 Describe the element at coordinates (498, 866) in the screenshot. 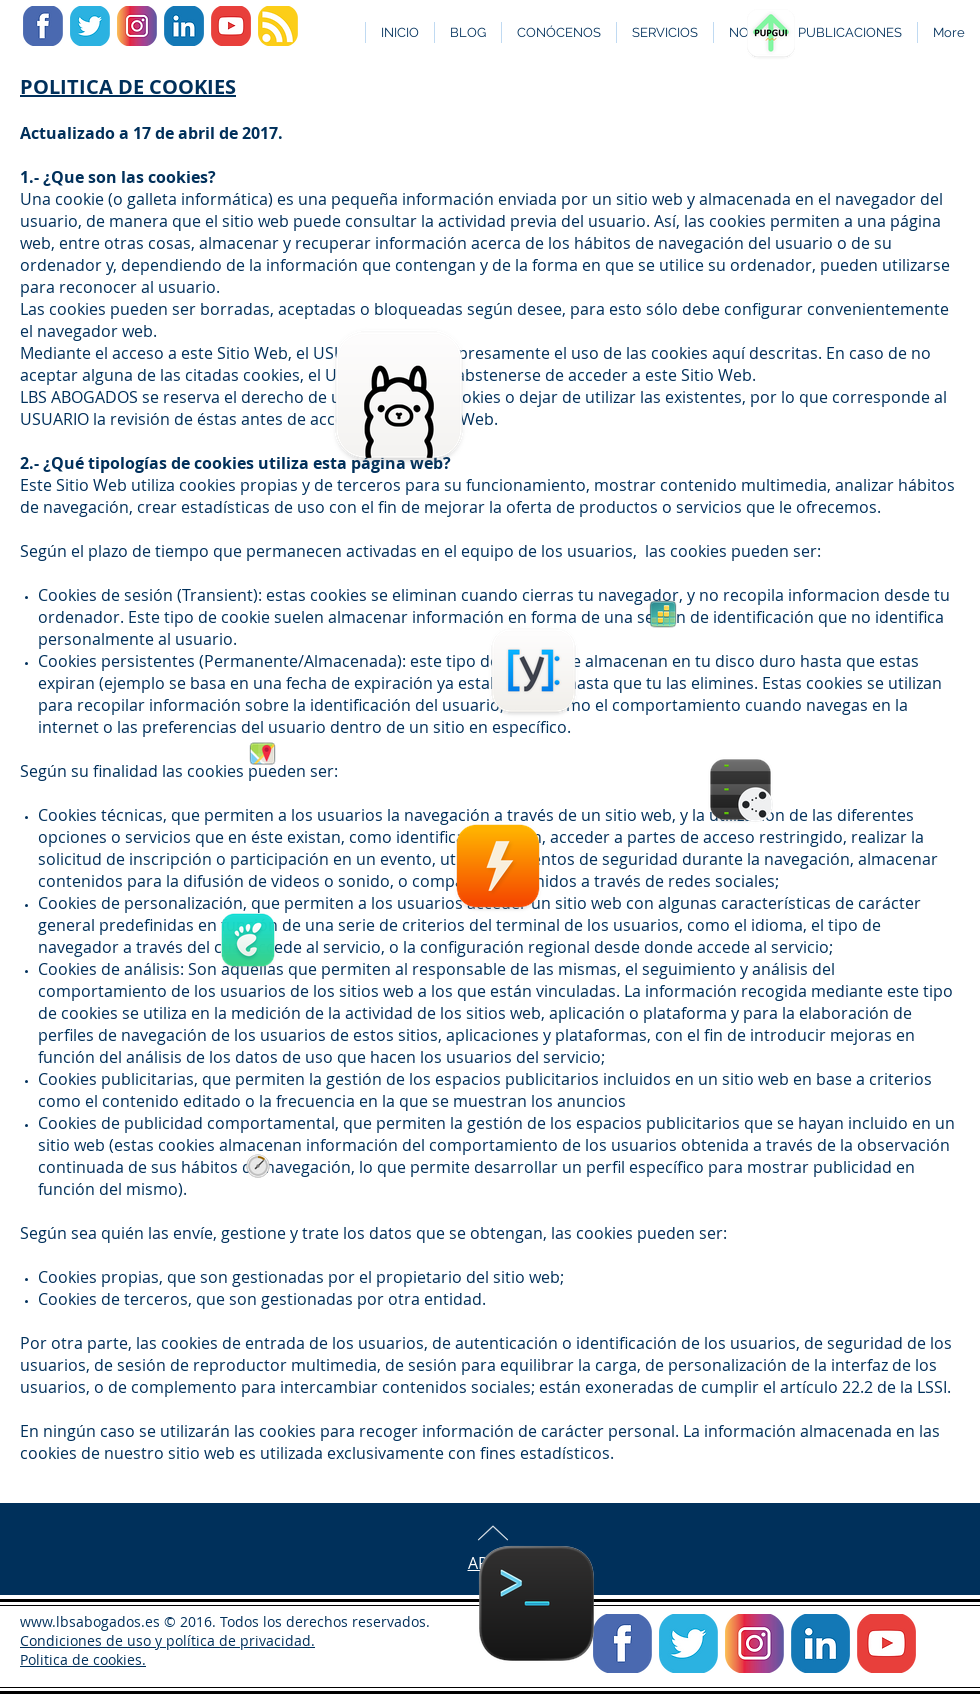

I see `open newsflash rss reader app` at that location.